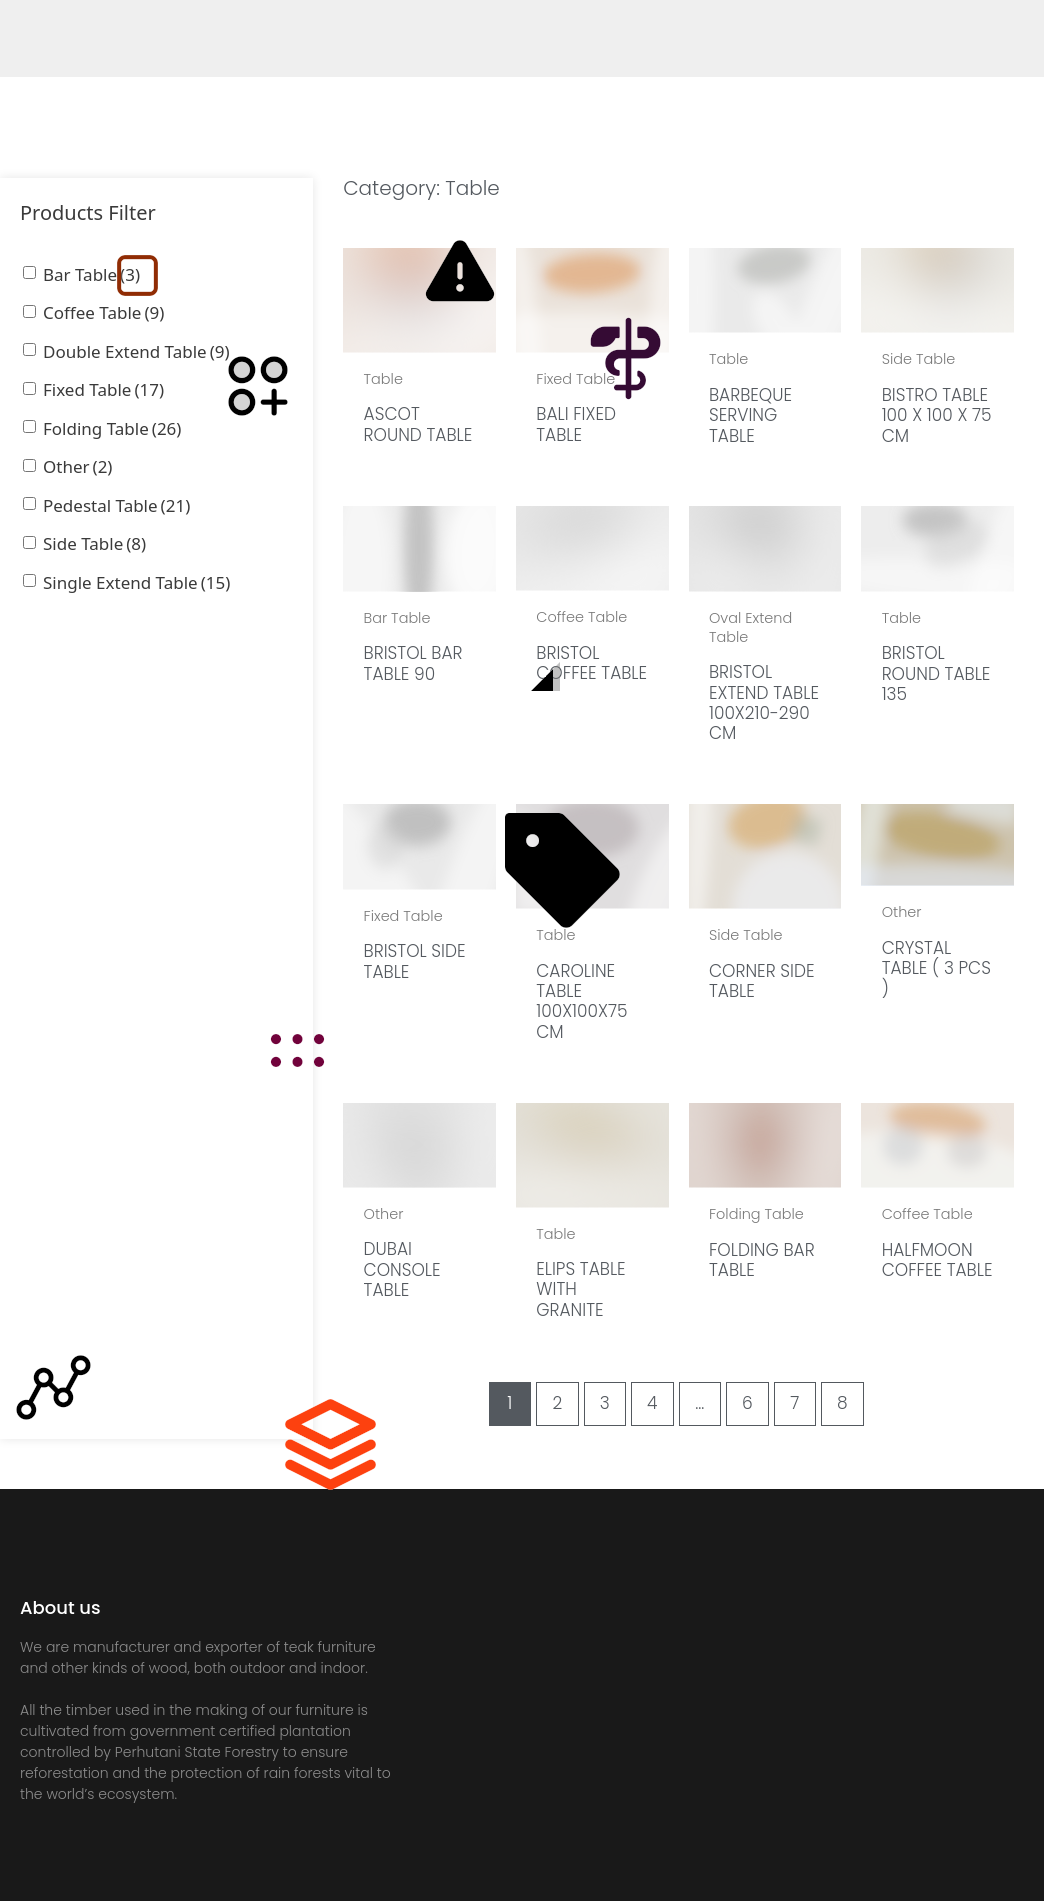  Describe the element at coordinates (330, 1444) in the screenshot. I see `view stacked layers or content` at that location.